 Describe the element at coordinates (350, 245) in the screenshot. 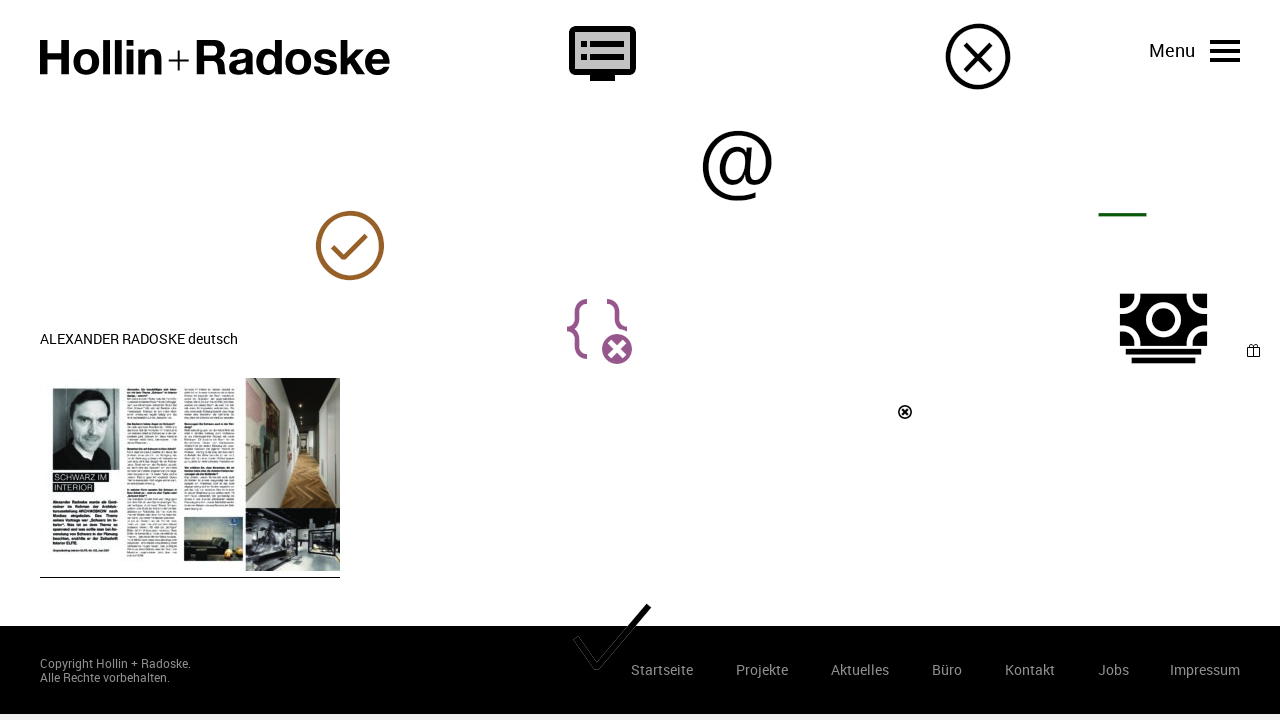

I see `indicates a passed or successful test` at that location.